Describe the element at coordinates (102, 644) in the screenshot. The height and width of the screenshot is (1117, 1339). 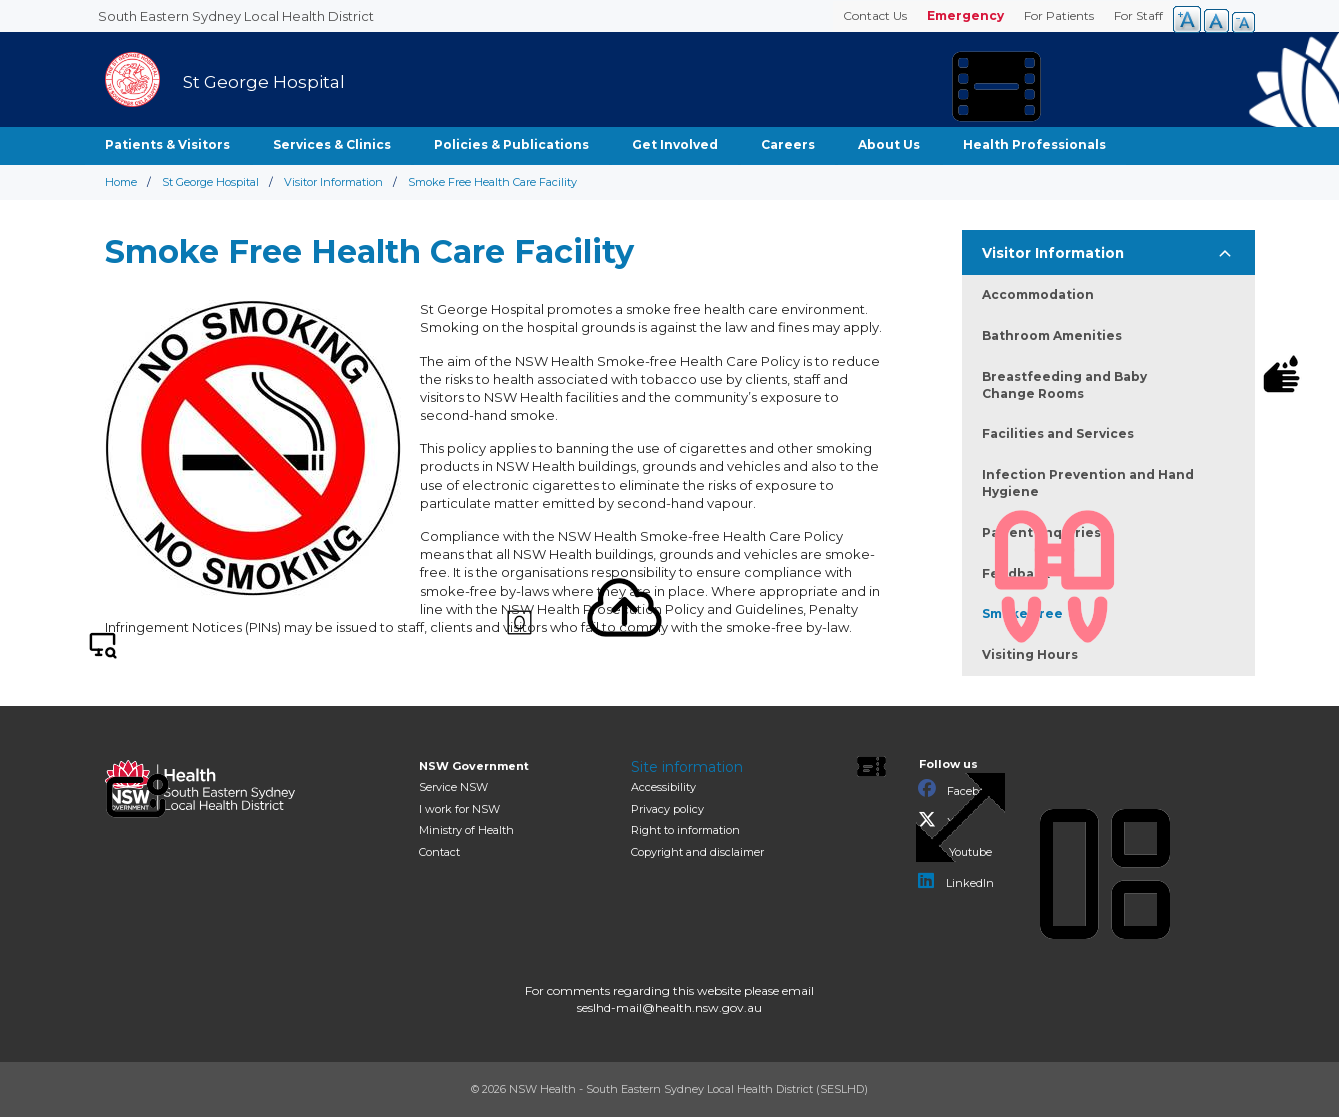
I see `search files on desktop computer` at that location.